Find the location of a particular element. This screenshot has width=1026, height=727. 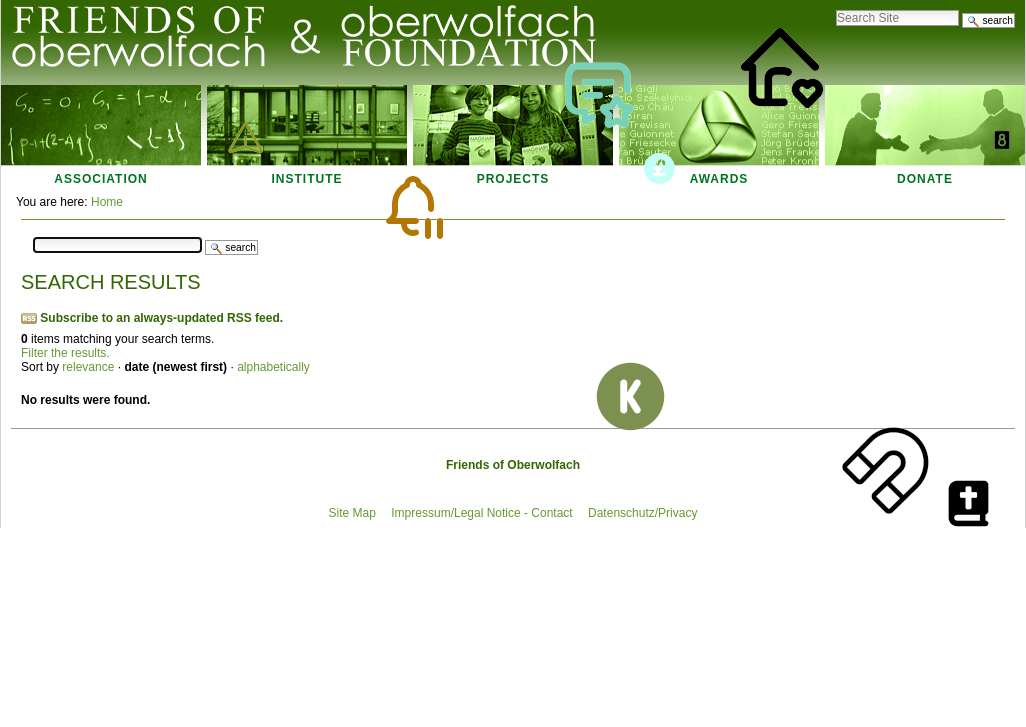

pause notifications is located at coordinates (413, 206).